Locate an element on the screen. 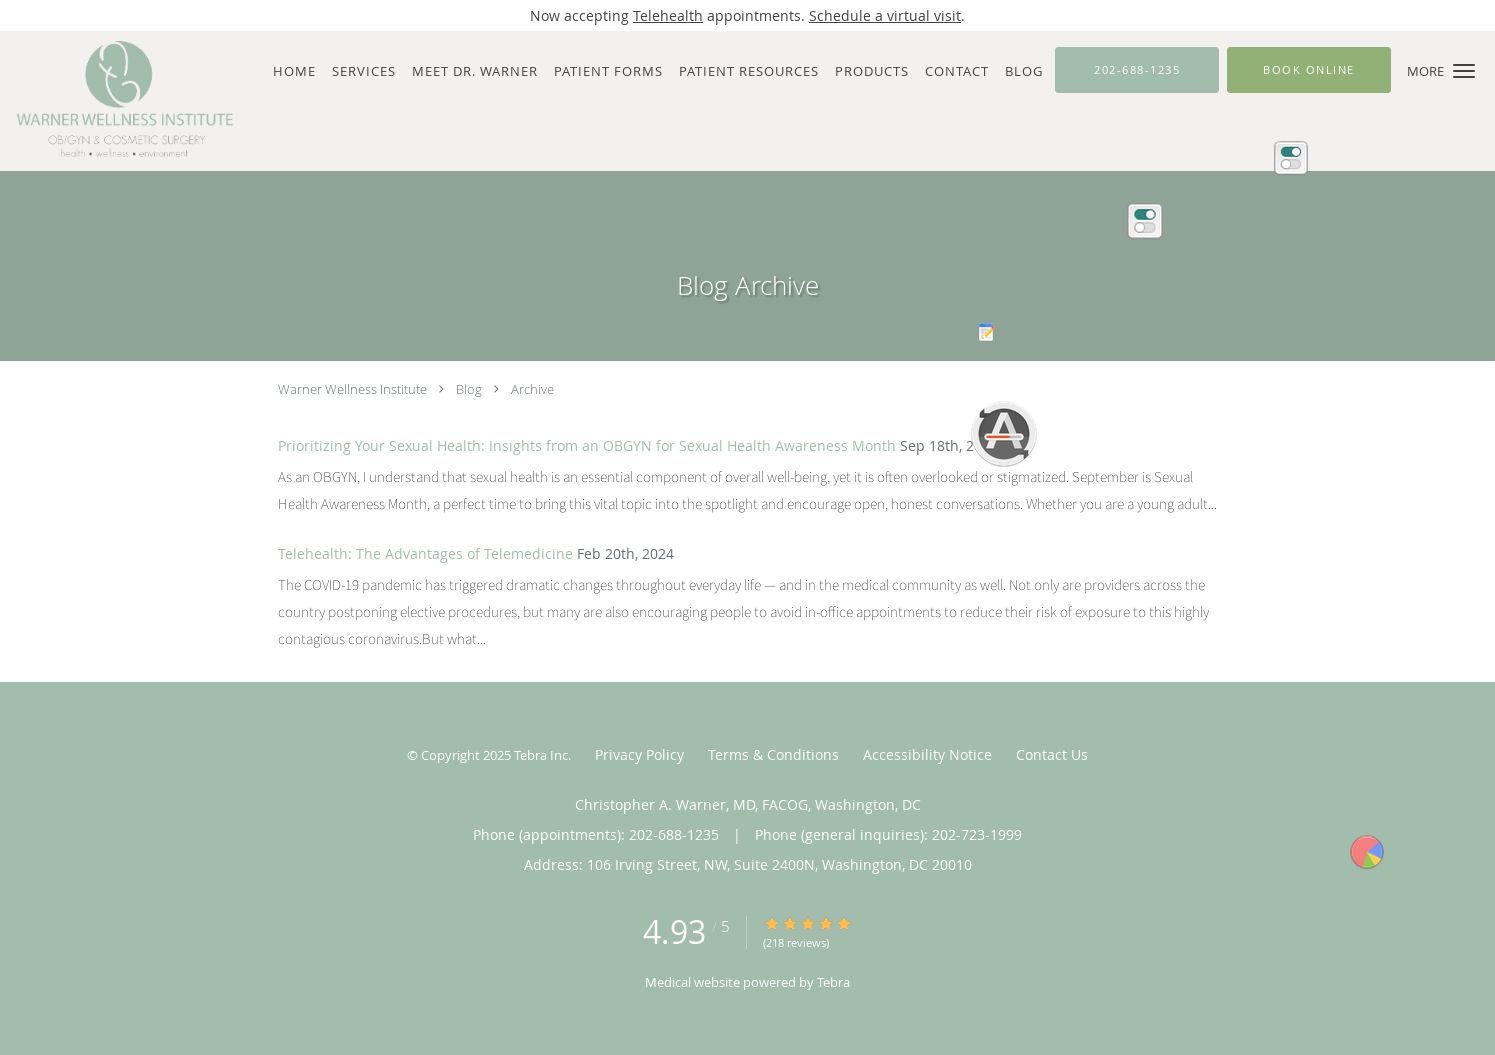 This screenshot has width=1495, height=1055. open baobab disk usage analyzer is located at coordinates (1367, 852).